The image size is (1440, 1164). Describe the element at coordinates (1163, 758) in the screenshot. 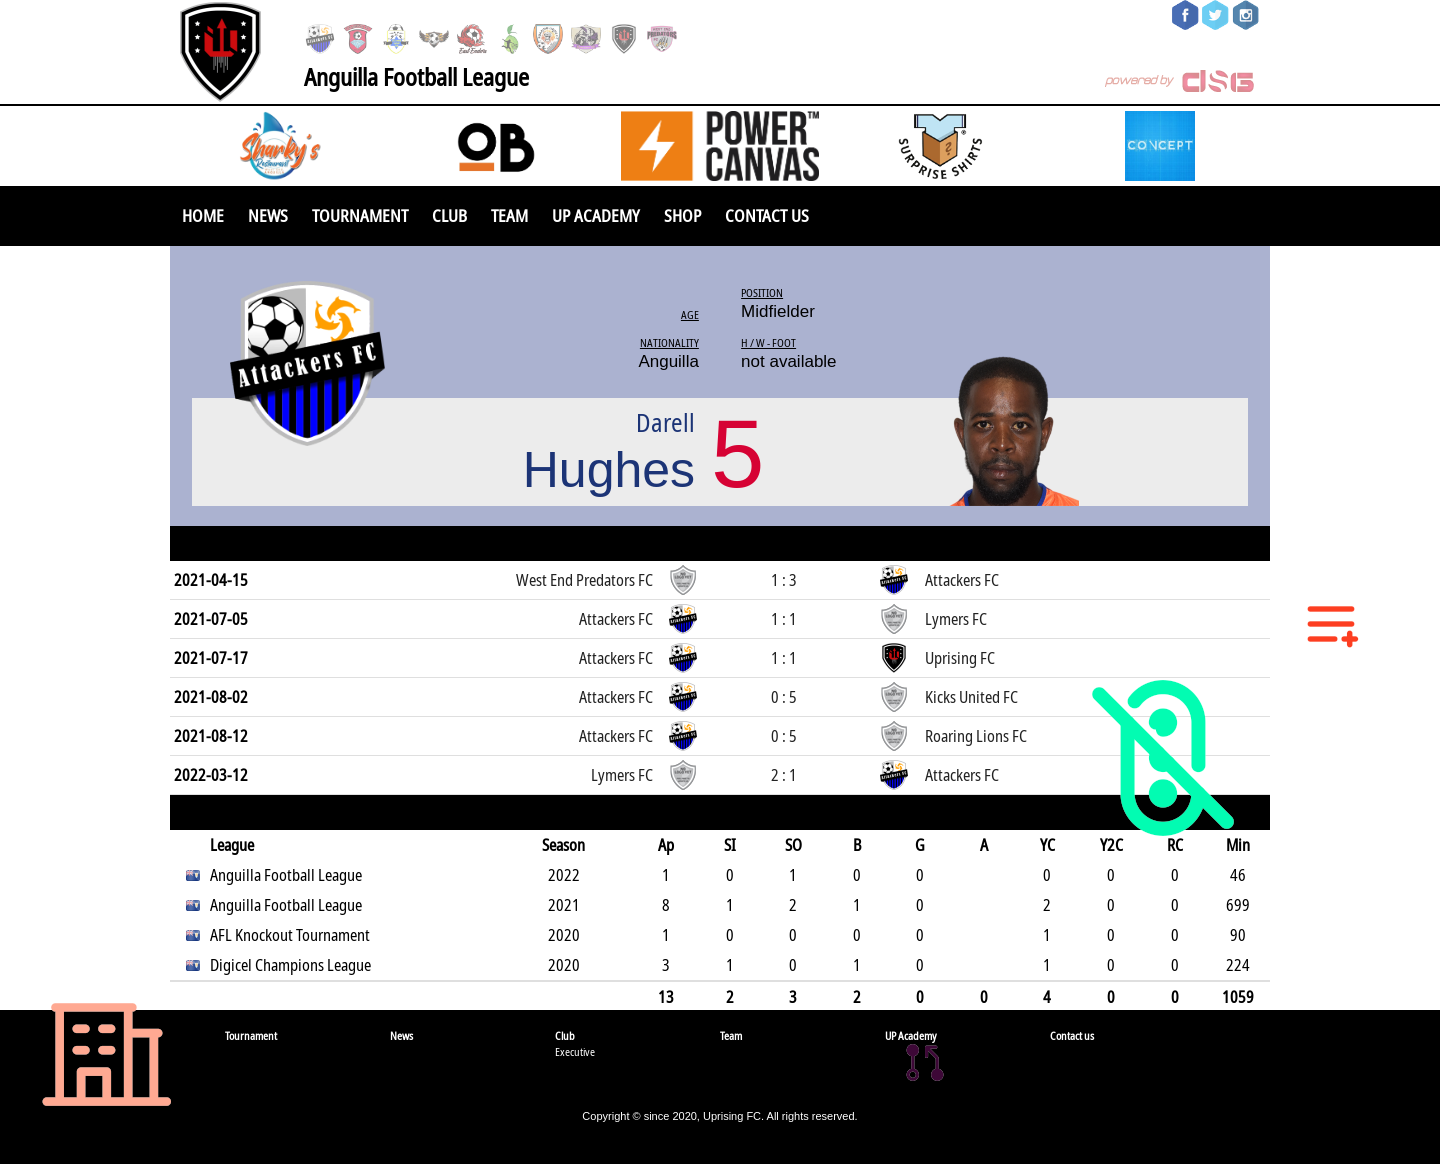

I see `traffic light system disabled or offline` at that location.